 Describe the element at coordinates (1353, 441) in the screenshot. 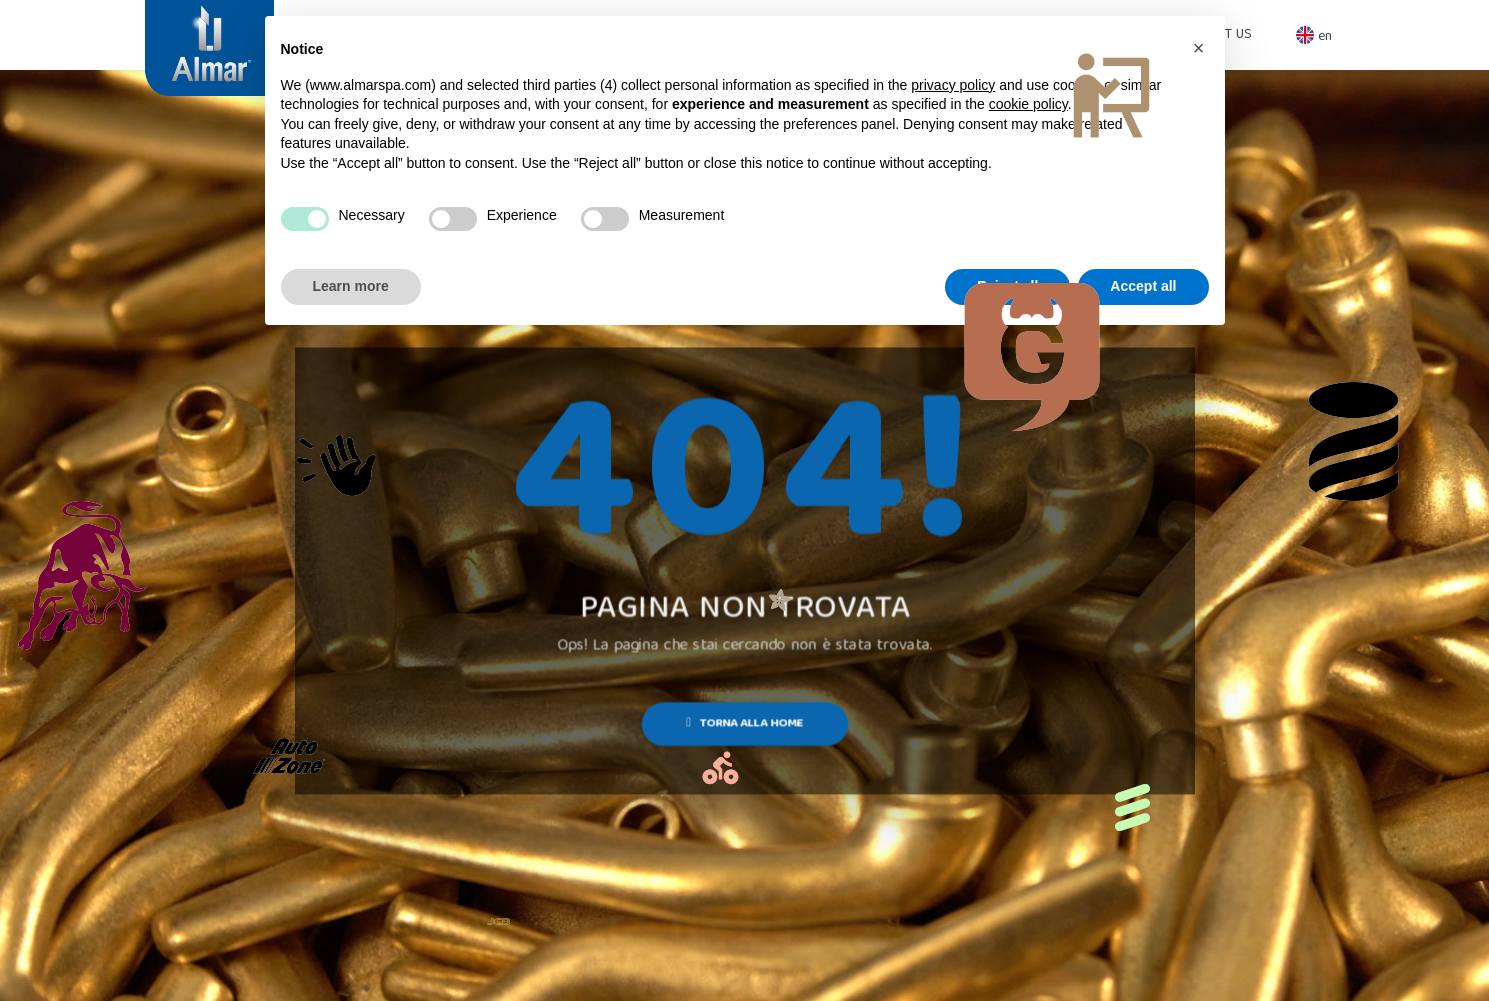

I see `Liquibase database version control logo` at that location.